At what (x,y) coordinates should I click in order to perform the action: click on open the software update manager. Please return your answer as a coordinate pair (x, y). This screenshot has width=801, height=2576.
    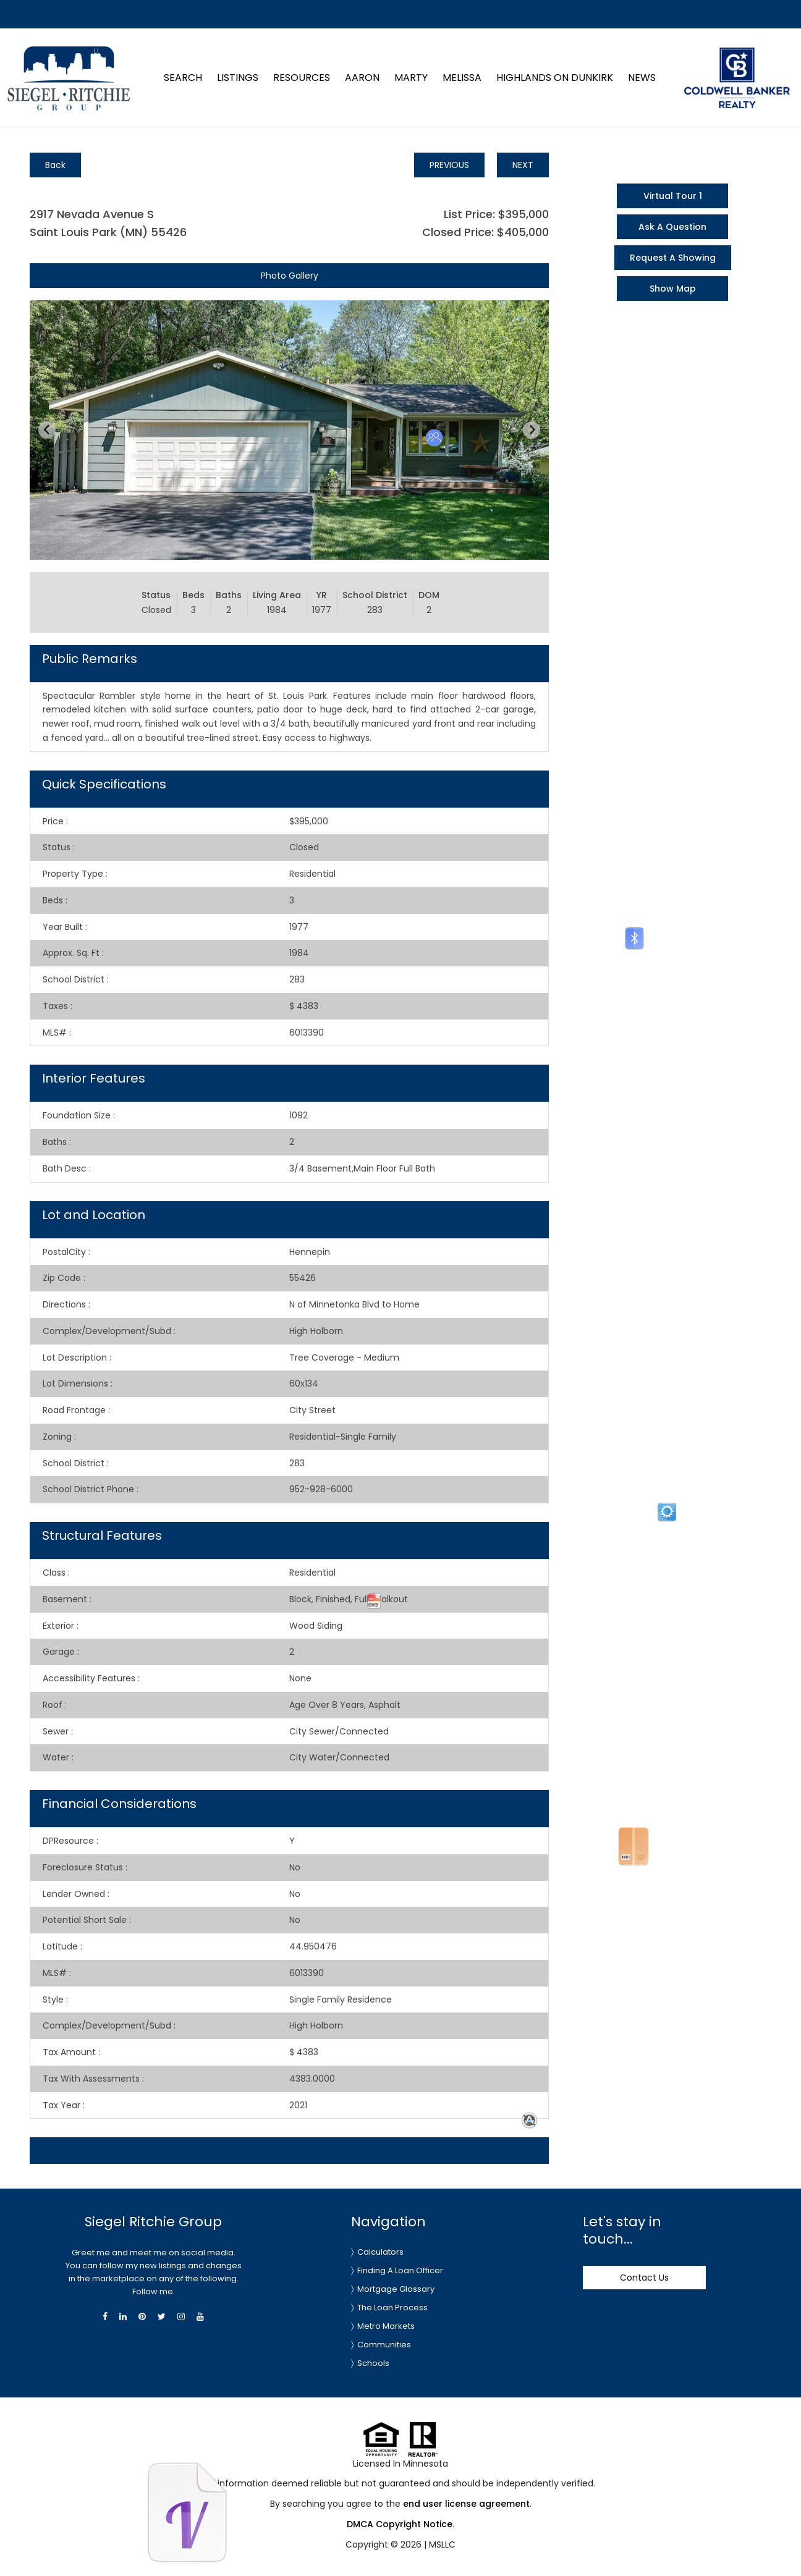
    Looking at the image, I should click on (529, 2120).